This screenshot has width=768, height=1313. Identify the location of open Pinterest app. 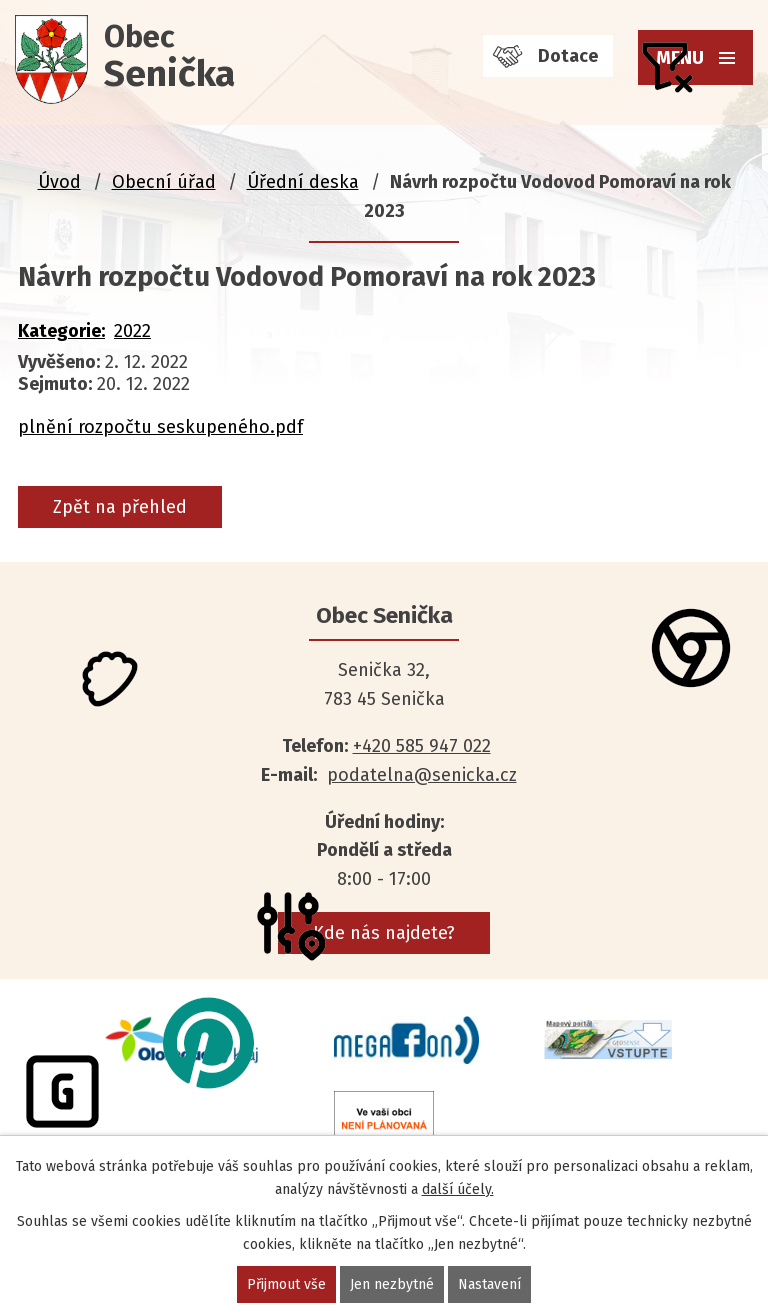
(205, 1043).